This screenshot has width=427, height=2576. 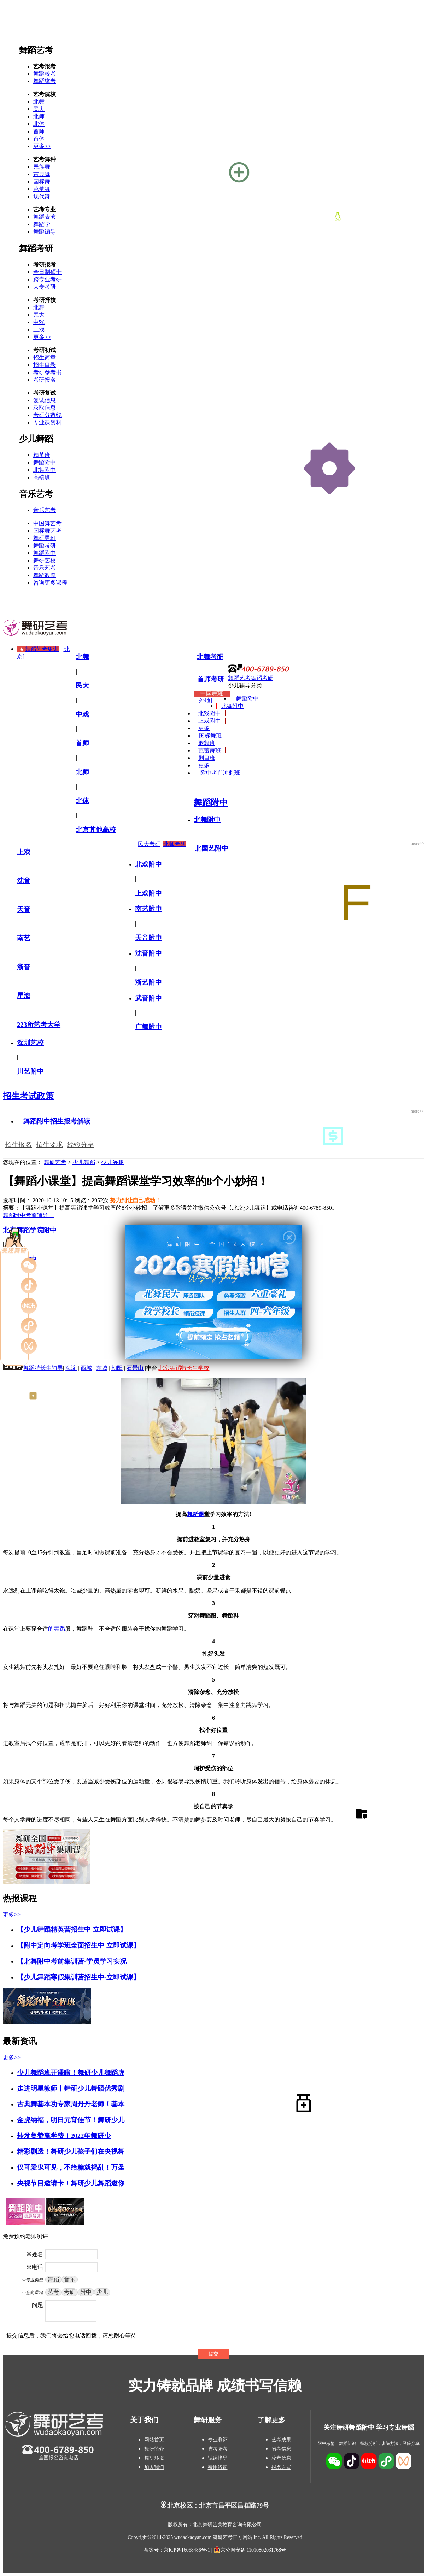 What do you see at coordinates (33, 1396) in the screenshot?
I see `roll the dice or generate a random result` at bounding box center [33, 1396].